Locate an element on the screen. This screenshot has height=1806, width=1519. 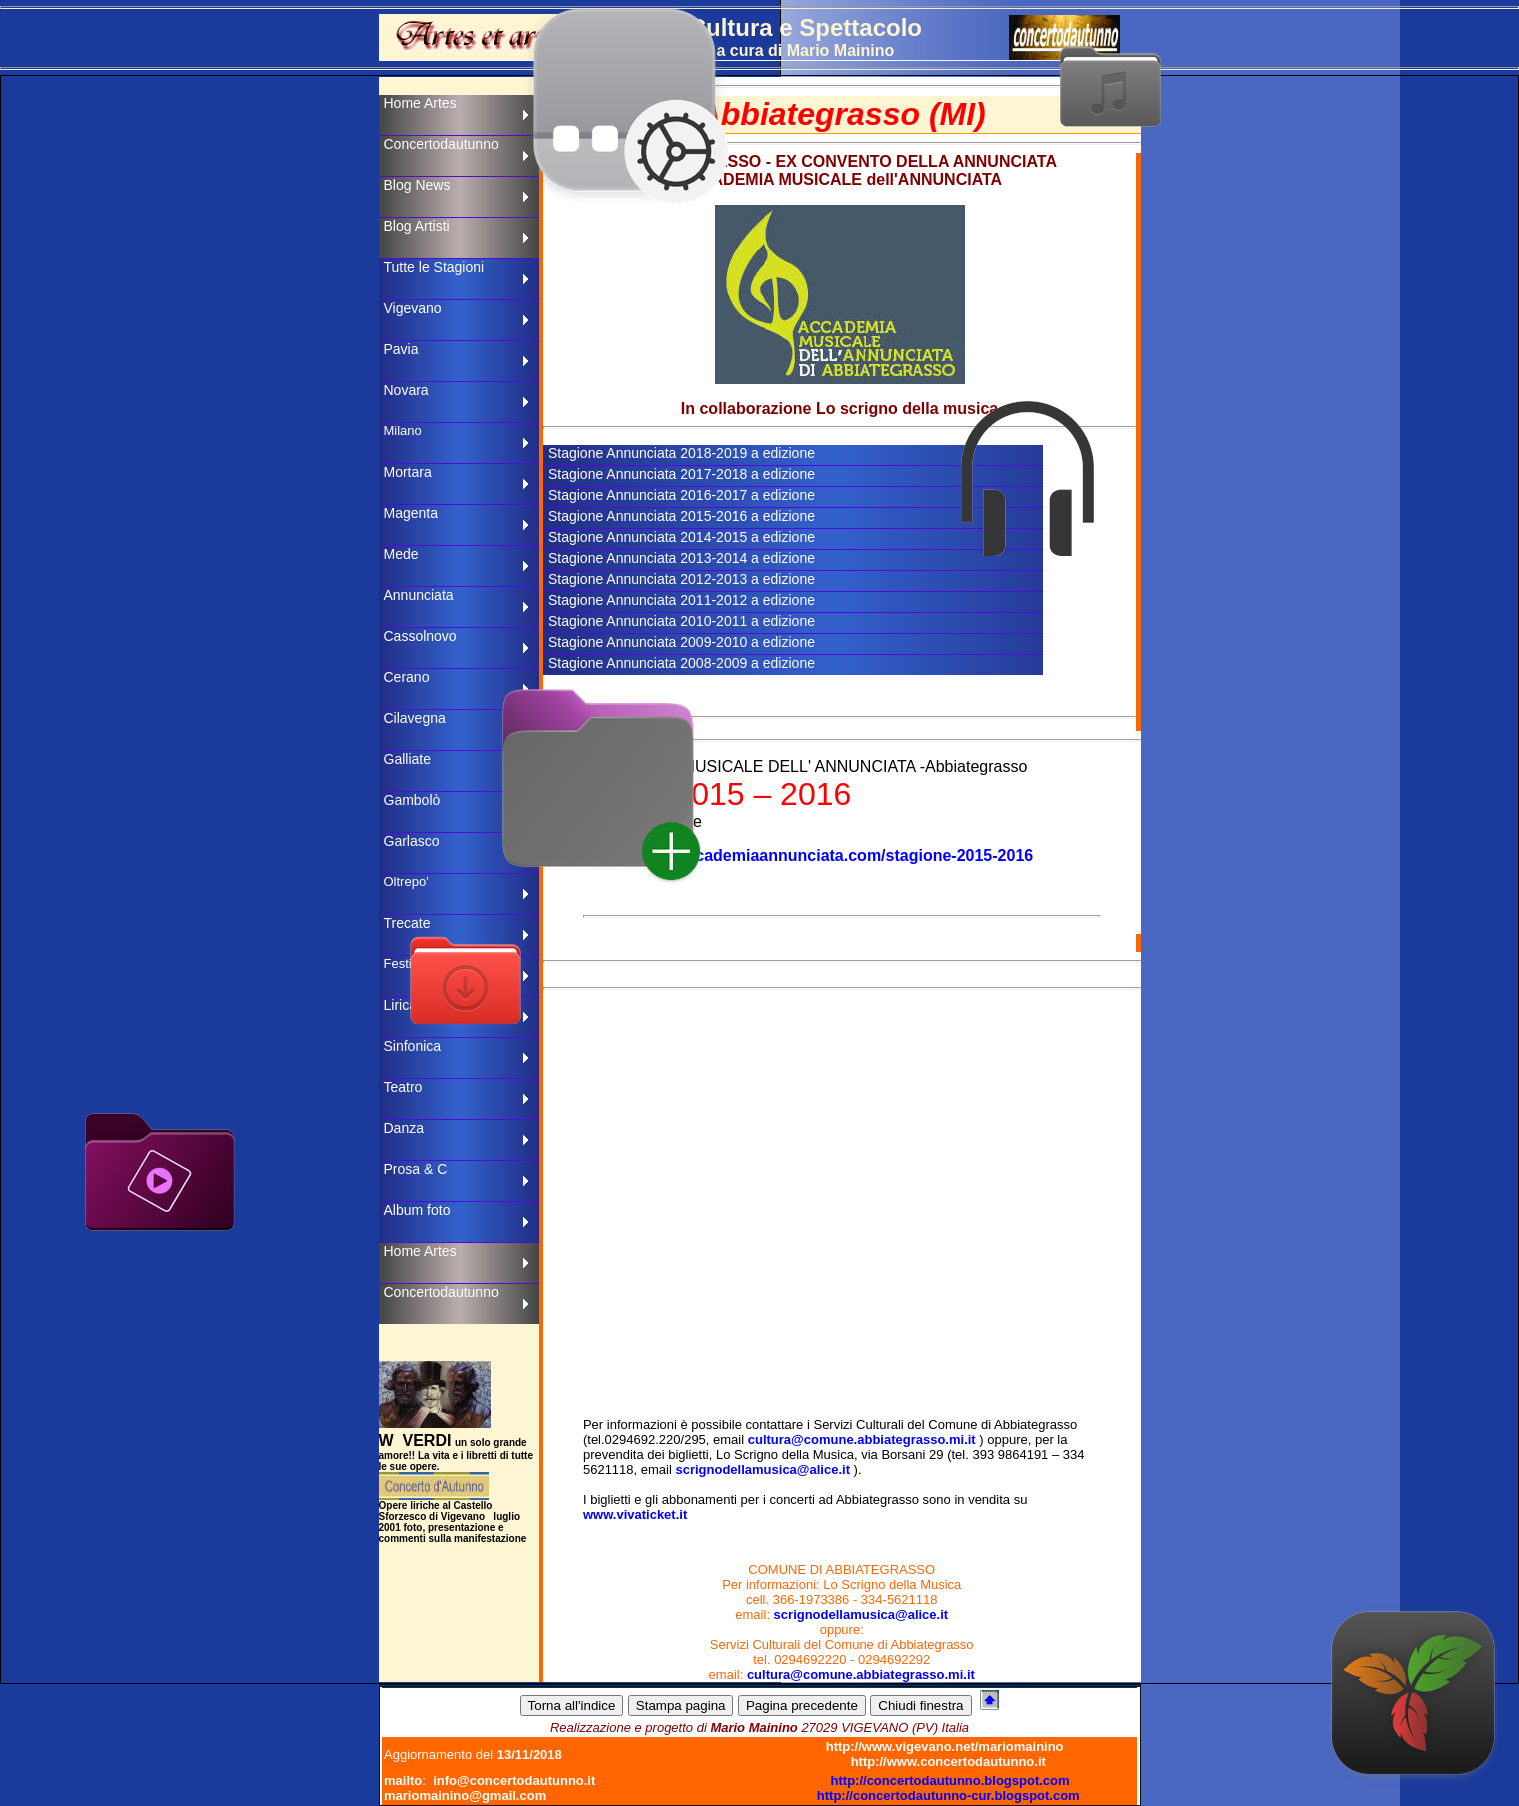
create a new folder is located at coordinates (598, 778).